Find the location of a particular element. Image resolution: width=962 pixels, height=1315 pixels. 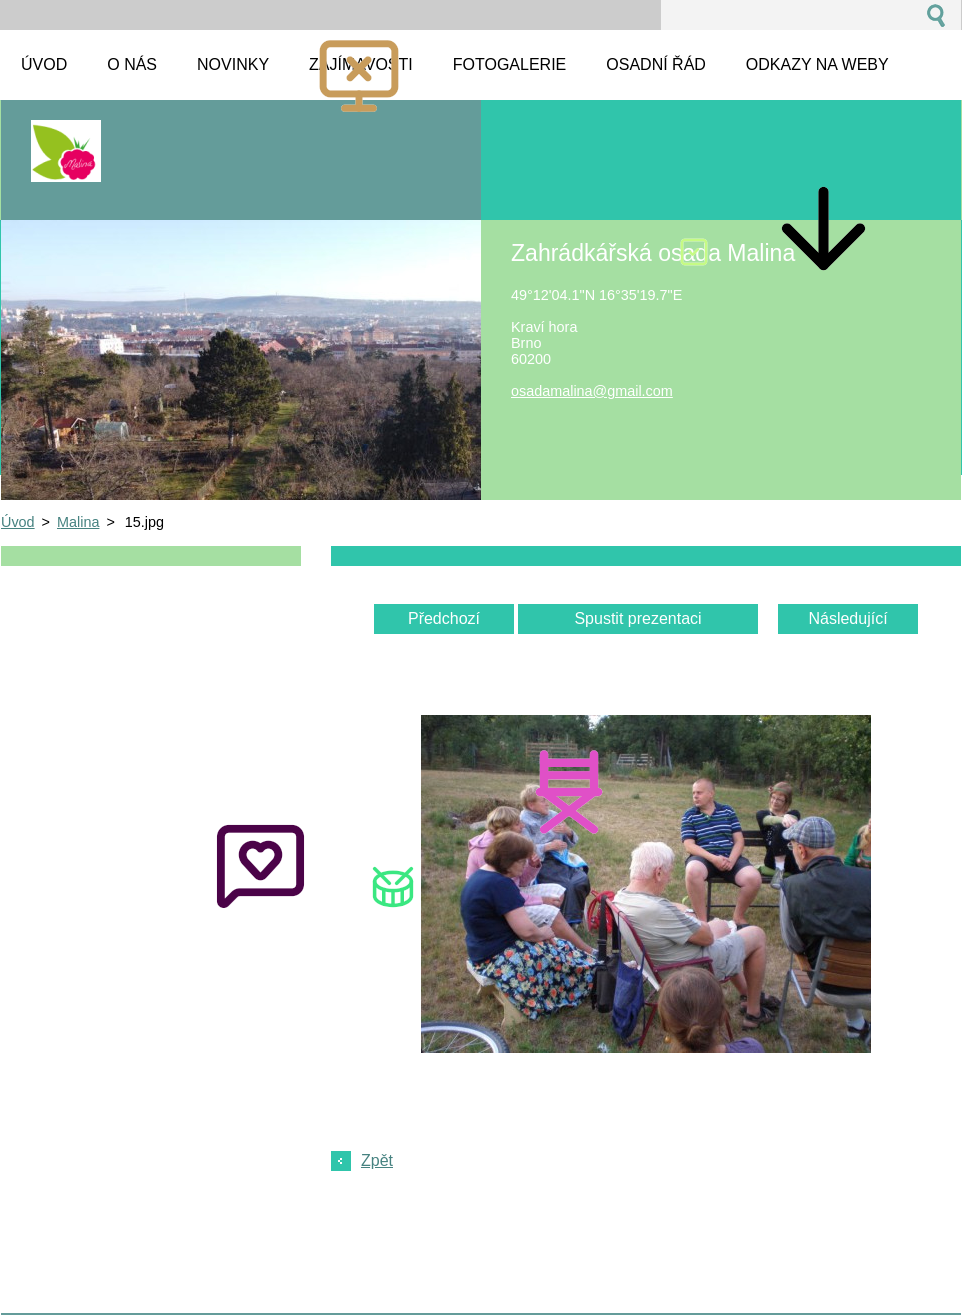

access music or audio tools is located at coordinates (393, 887).